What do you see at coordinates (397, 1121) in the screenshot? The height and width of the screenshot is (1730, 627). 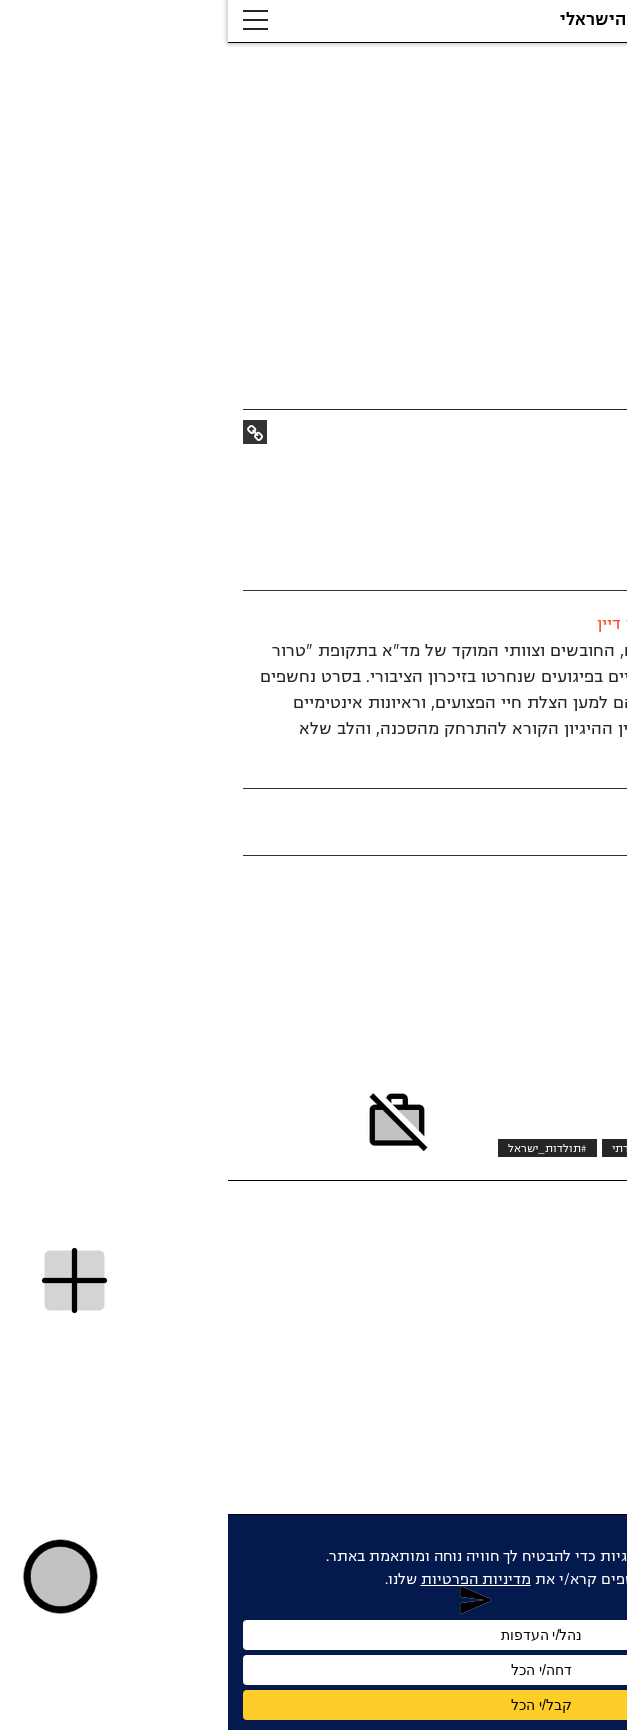 I see `work mode disabled or turned off` at bounding box center [397, 1121].